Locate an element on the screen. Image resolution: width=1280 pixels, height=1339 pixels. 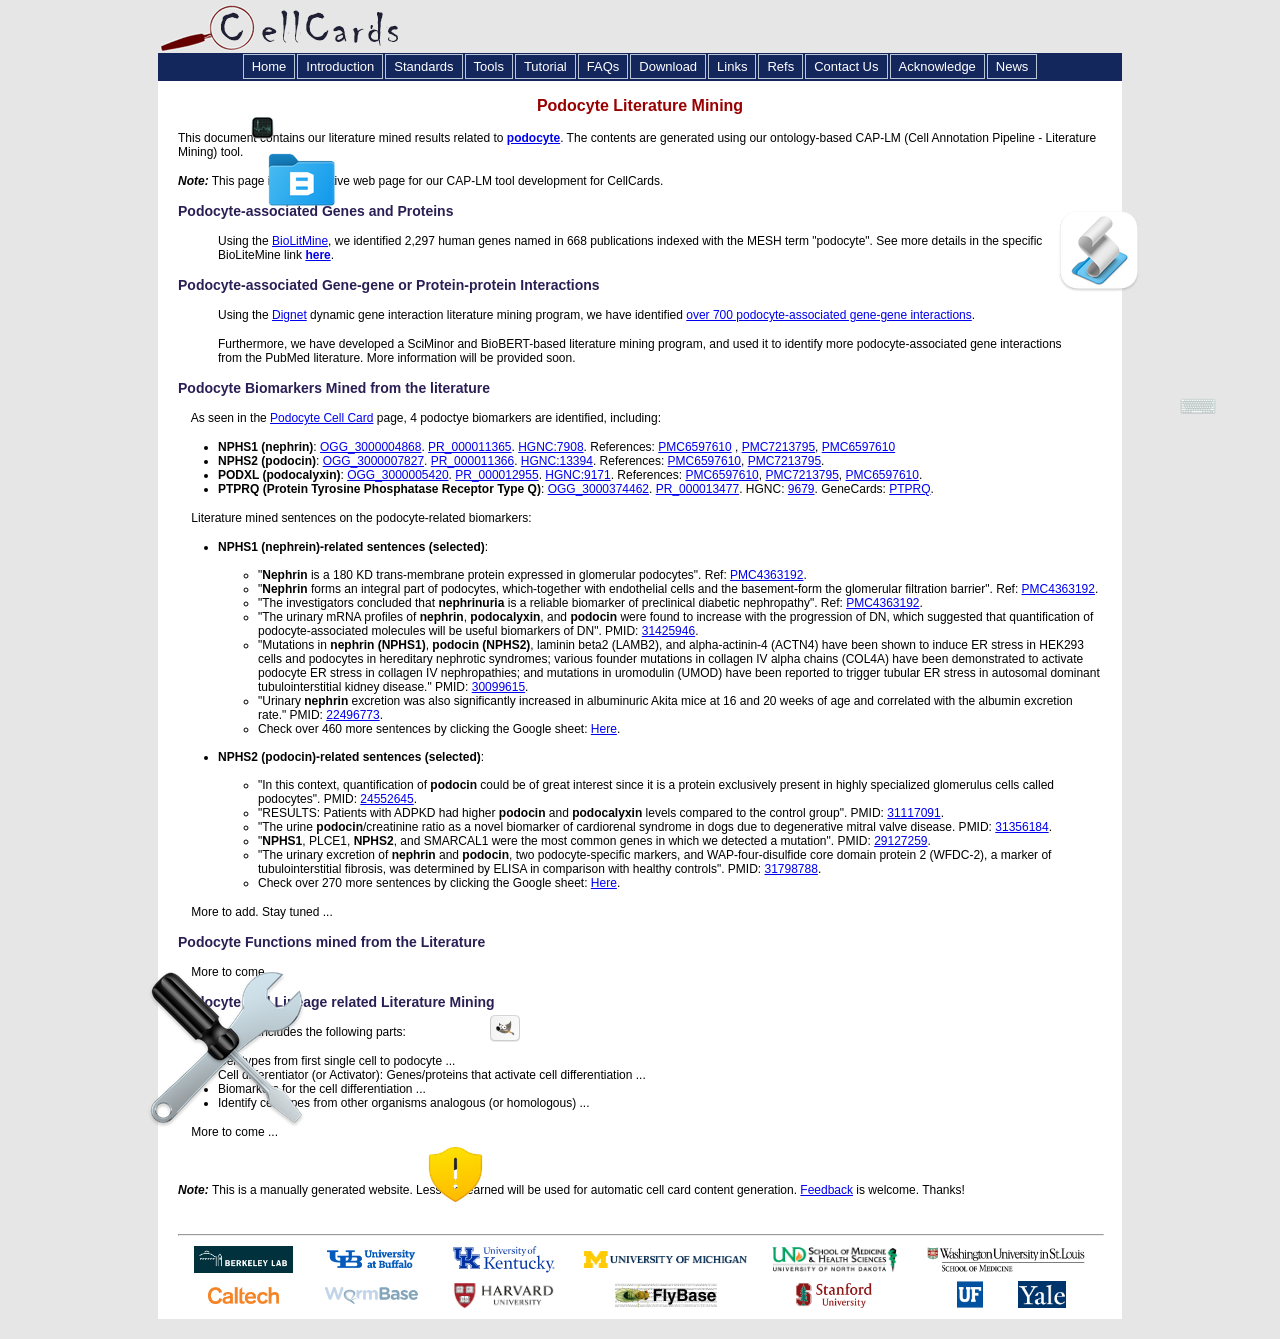
manage folder automation scripts is located at coordinates (1099, 250).